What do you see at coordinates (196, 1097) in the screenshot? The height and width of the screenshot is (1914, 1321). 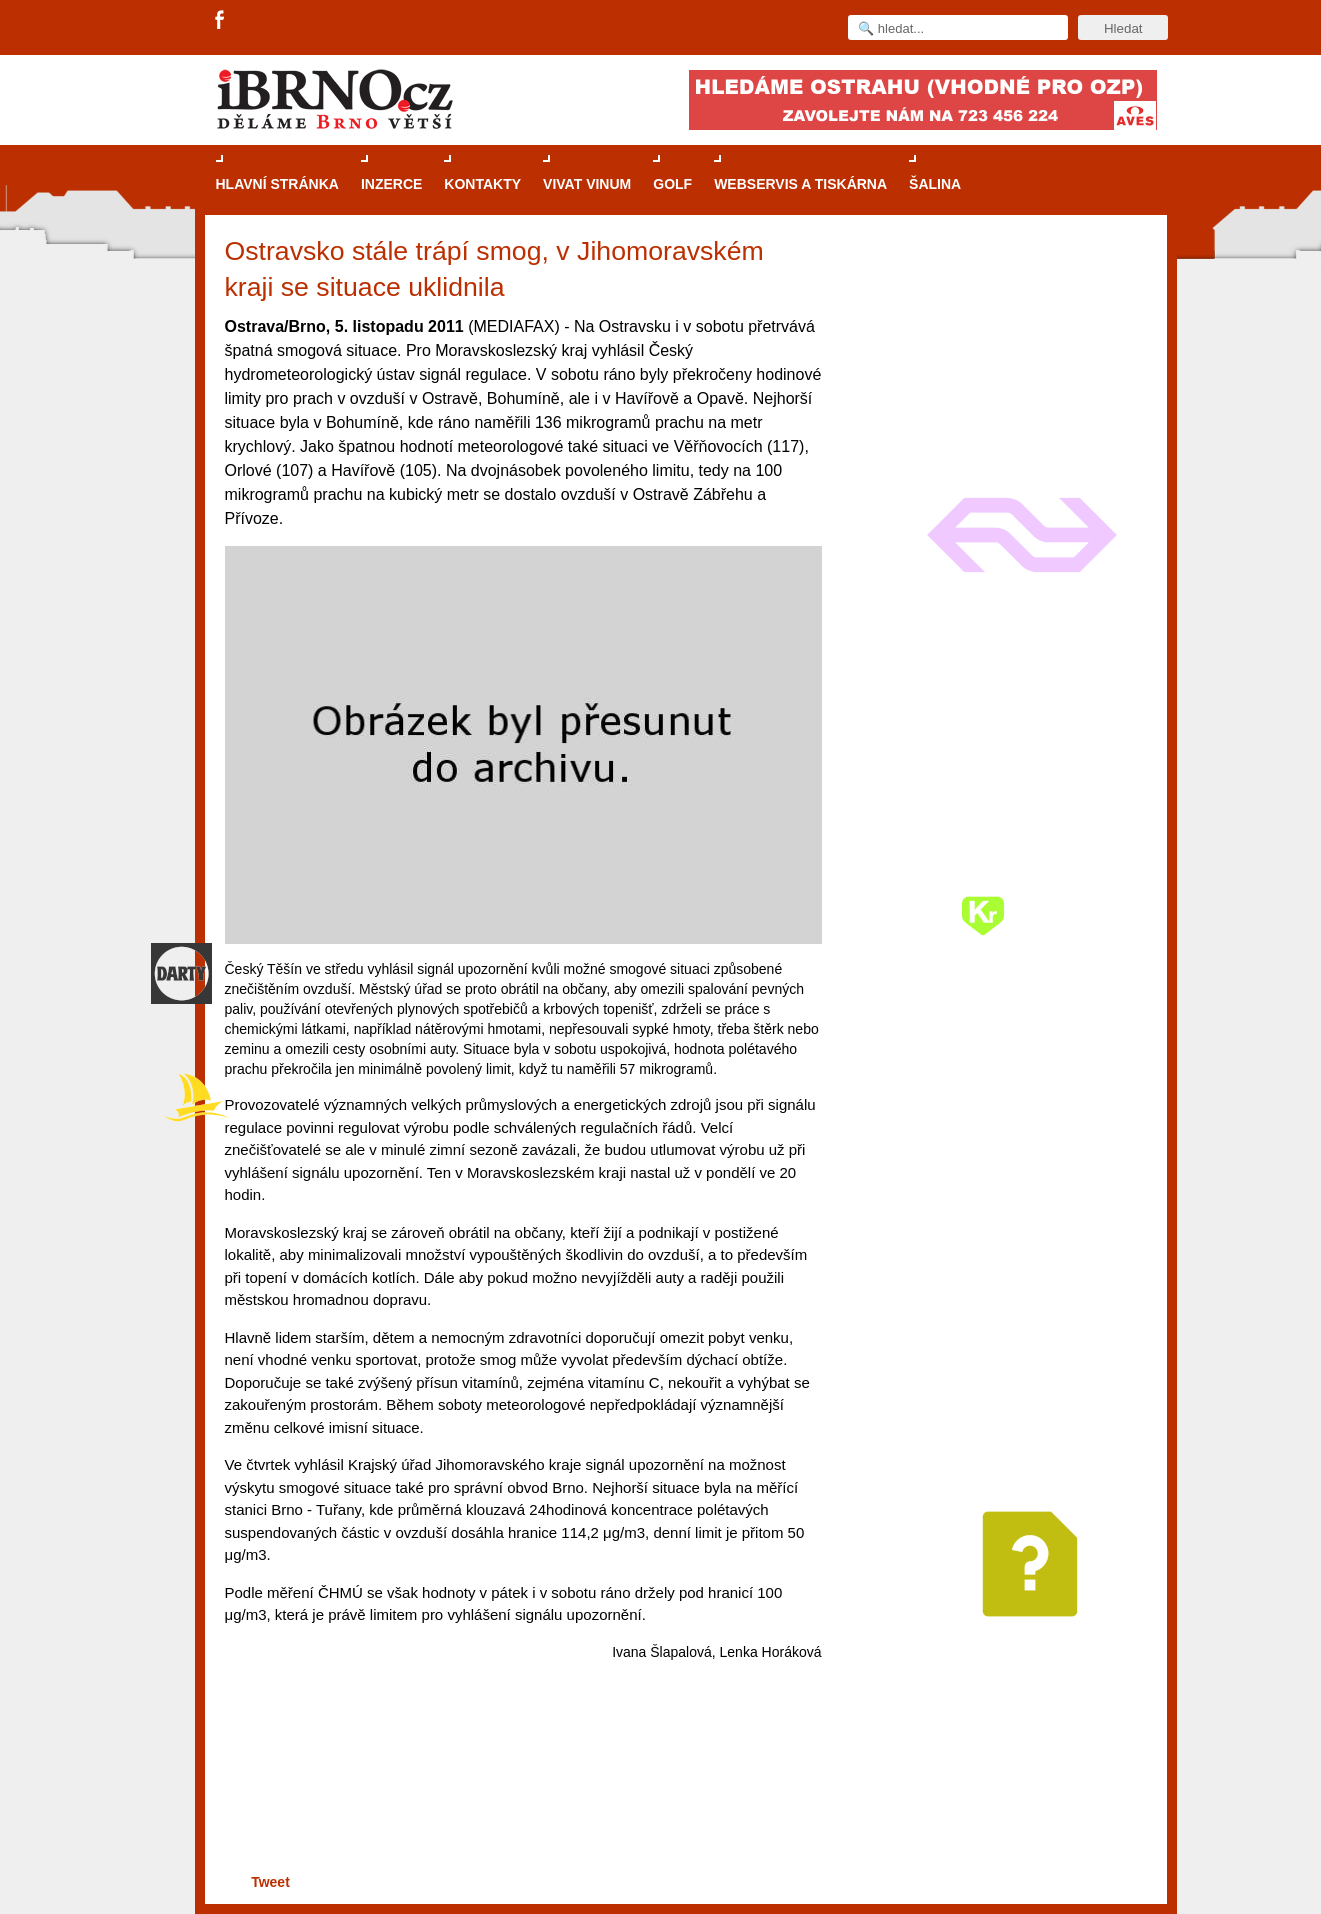 I see `open phpMyAdmin database management tool` at bounding box center [196, 1097].